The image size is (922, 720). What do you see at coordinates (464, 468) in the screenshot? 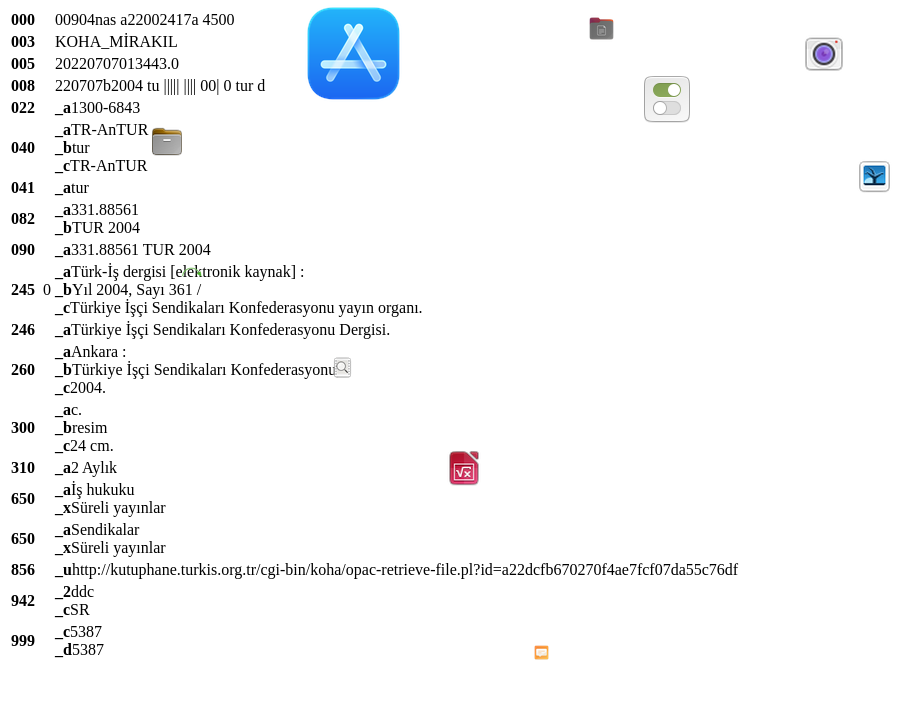
I see `open libreoffice math equation editor` at bounding box center [464, 468].